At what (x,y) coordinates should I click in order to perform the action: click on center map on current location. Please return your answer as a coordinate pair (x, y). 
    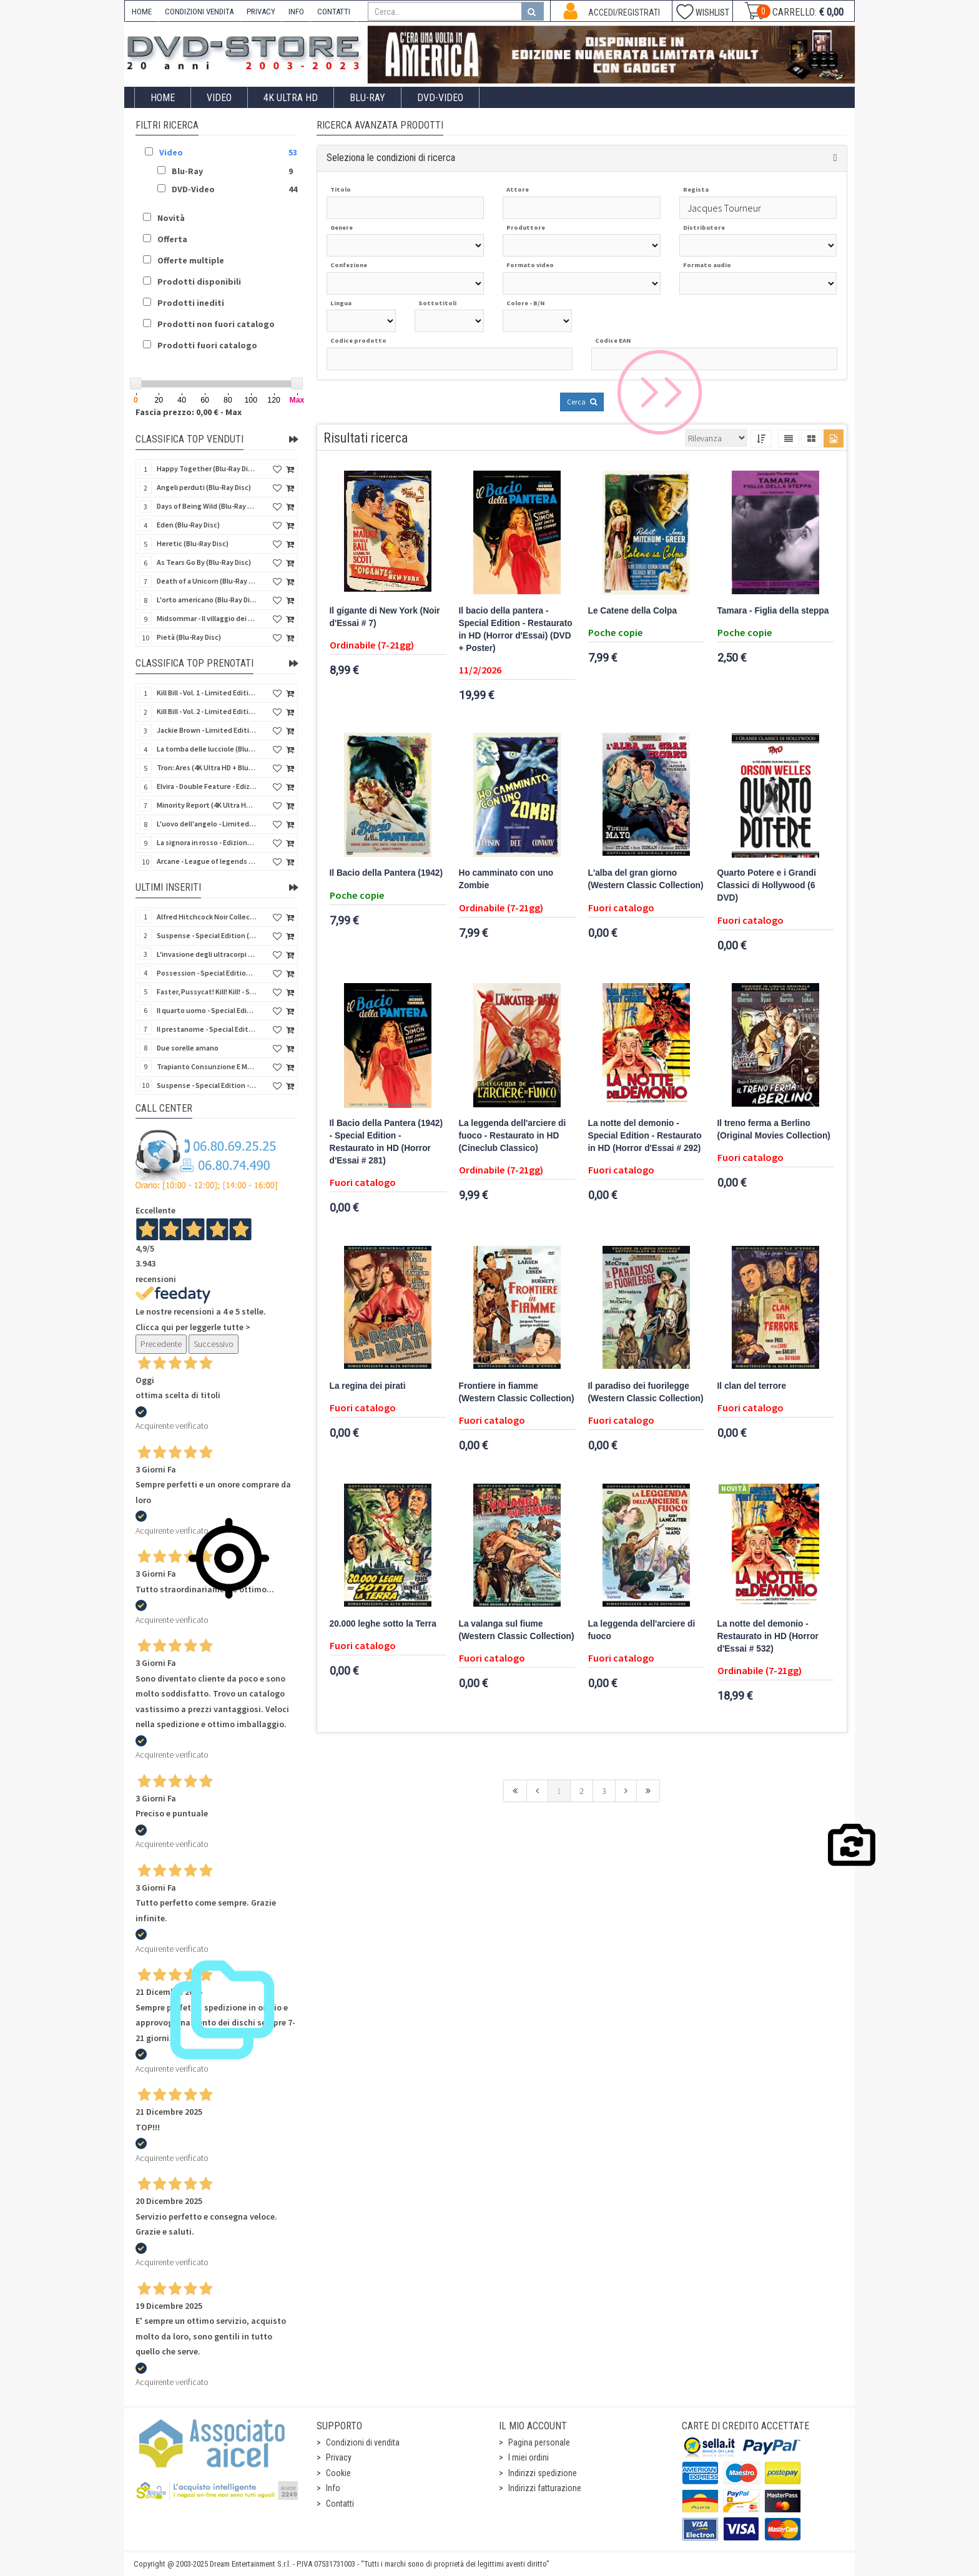
    Looking at the image, I should click on (229, 1558).